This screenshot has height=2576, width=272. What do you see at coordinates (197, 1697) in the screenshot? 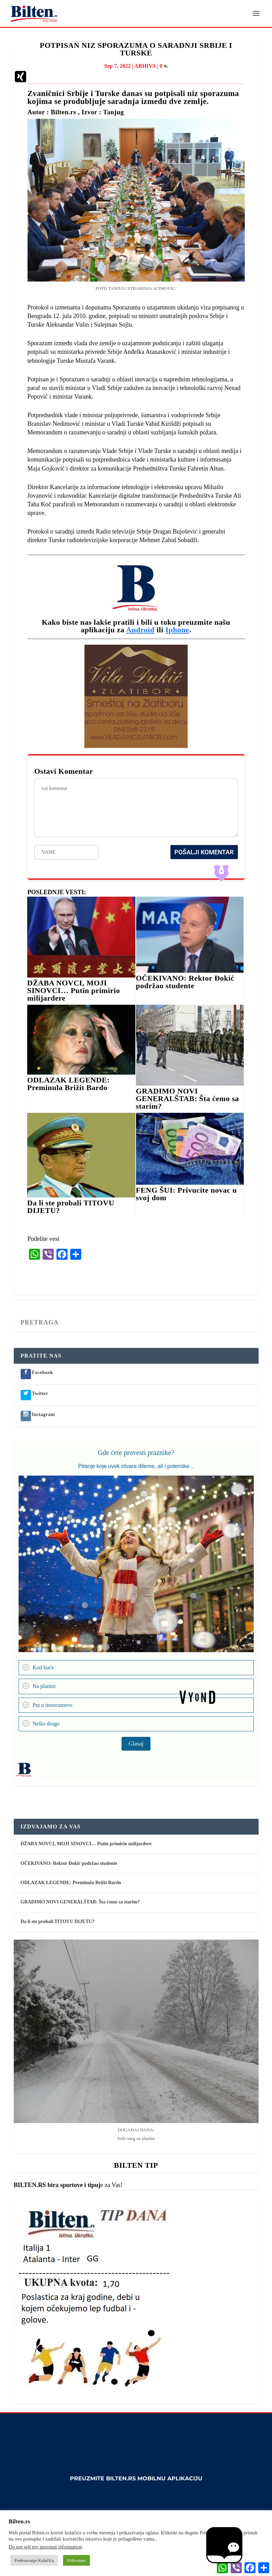
I see `open vyond animation software` at bounding box center [197, 1697].